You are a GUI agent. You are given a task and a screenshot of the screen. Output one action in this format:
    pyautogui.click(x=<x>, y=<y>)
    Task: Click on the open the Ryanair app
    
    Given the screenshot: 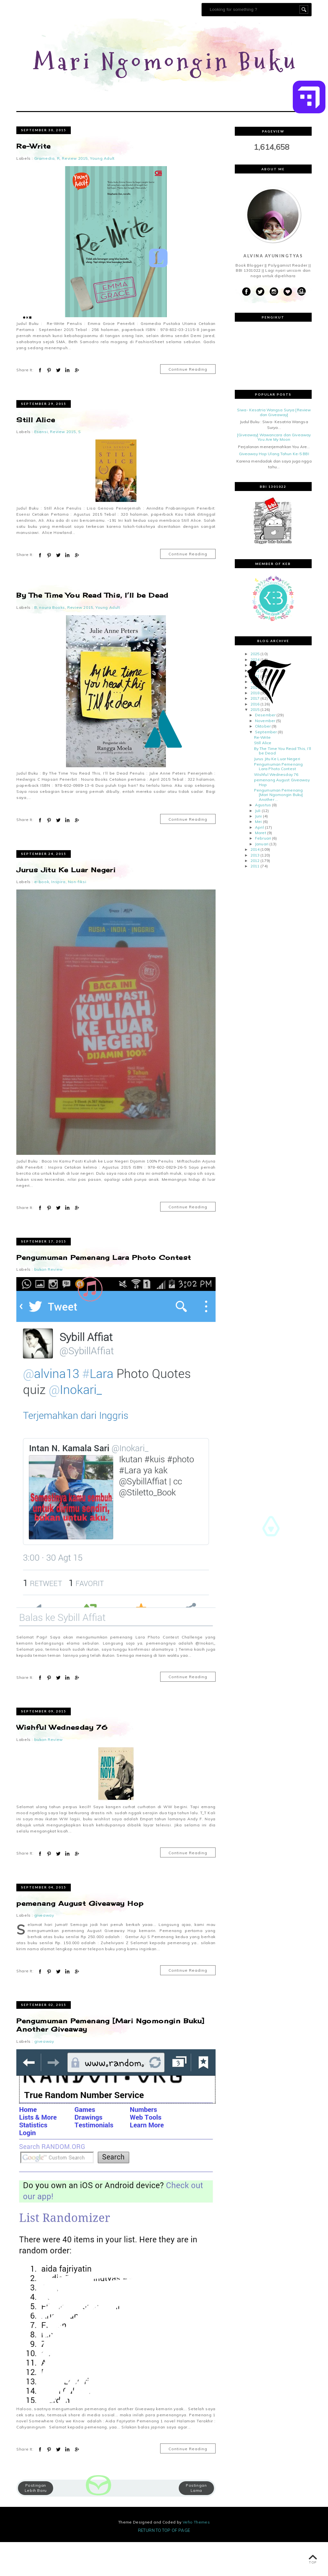 What is the action you would take?
    pyautogui.click(x=269, y=681)
    